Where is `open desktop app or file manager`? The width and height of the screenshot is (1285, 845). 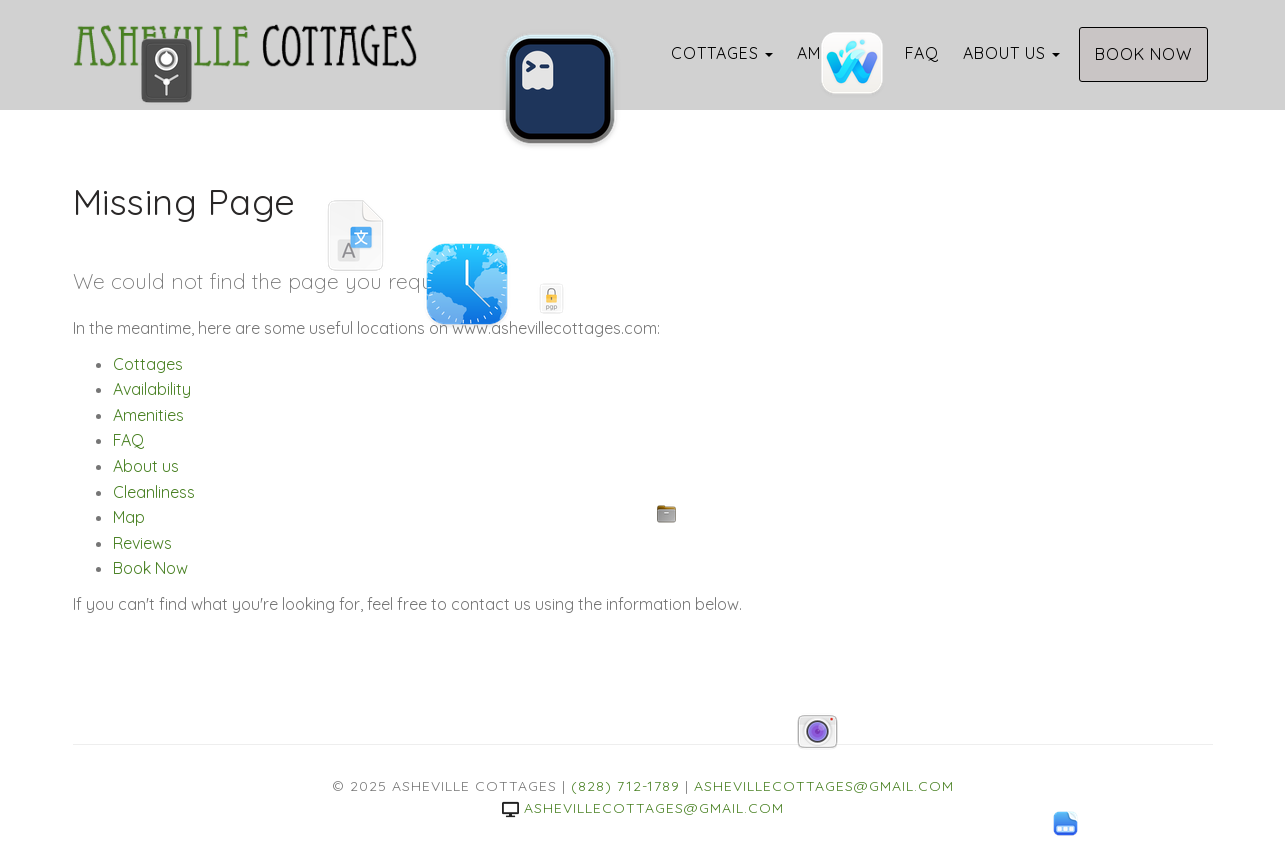 open desktop app or file manager is located at coordinates (1065, 823).